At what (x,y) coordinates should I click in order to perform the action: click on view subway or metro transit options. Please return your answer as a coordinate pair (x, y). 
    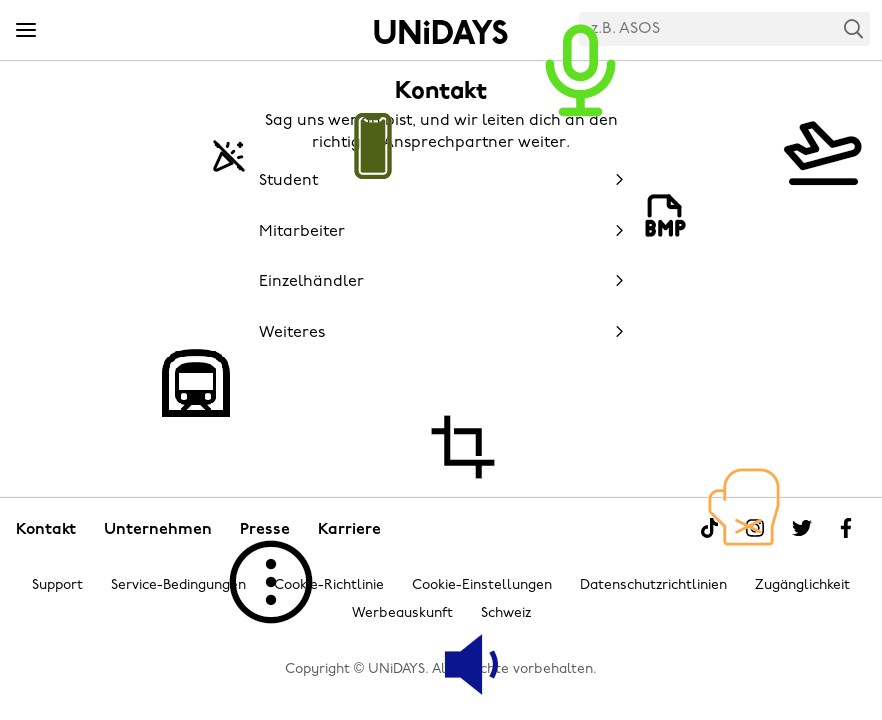
    Looking at the image, I should click on (196, 383).